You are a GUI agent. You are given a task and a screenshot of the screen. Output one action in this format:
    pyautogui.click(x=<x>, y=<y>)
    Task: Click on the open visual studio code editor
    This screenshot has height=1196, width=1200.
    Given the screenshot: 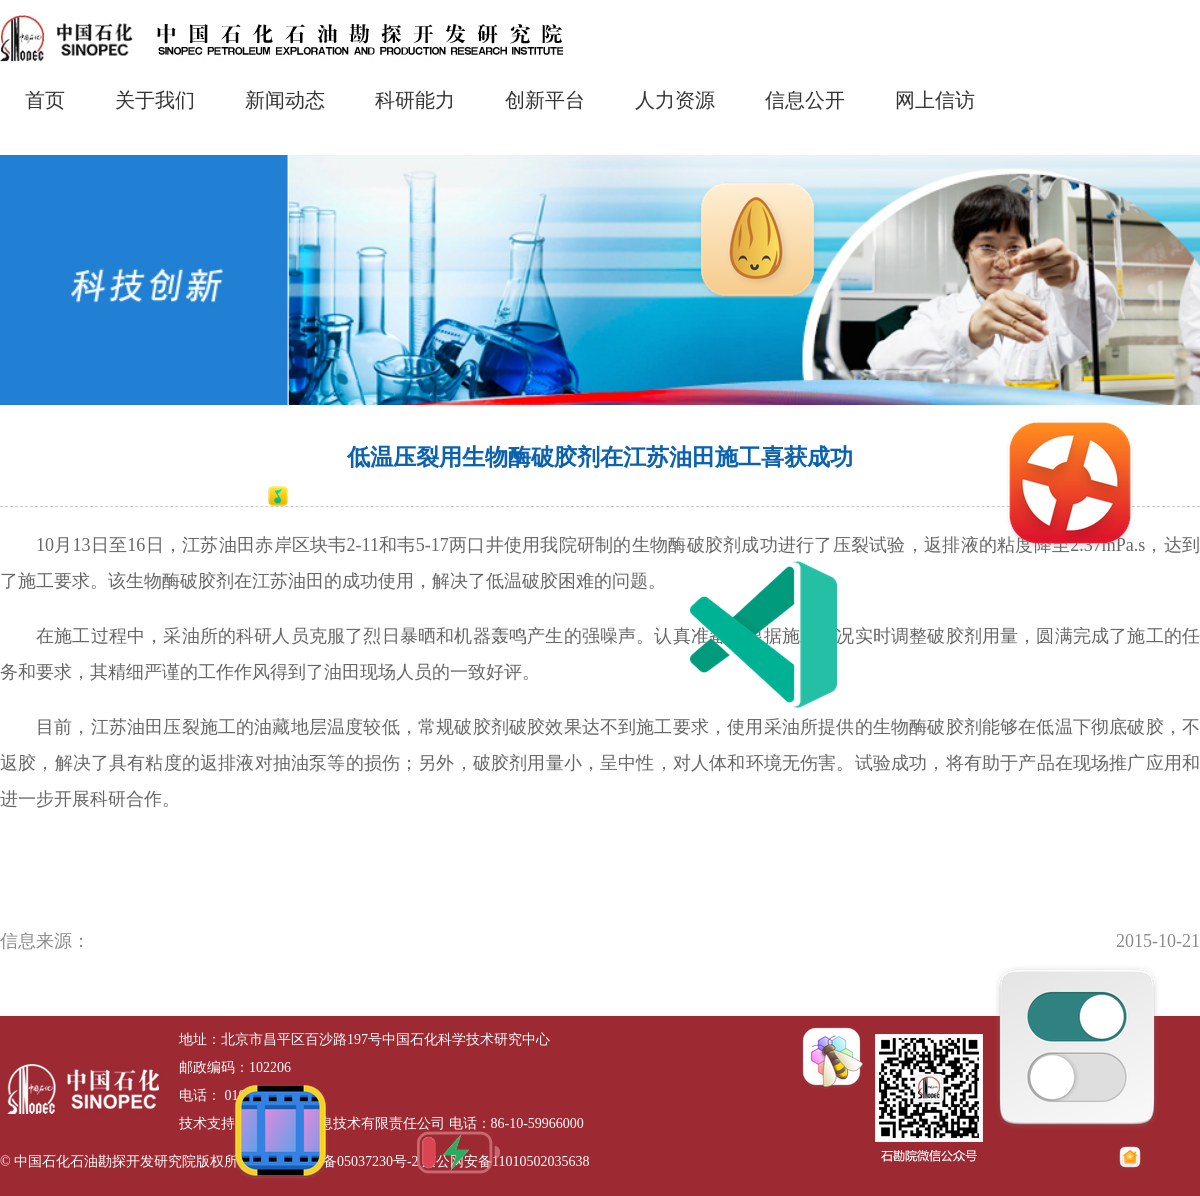 What is the action you would take?
    pyautogui.click(x=763, y=634)
    